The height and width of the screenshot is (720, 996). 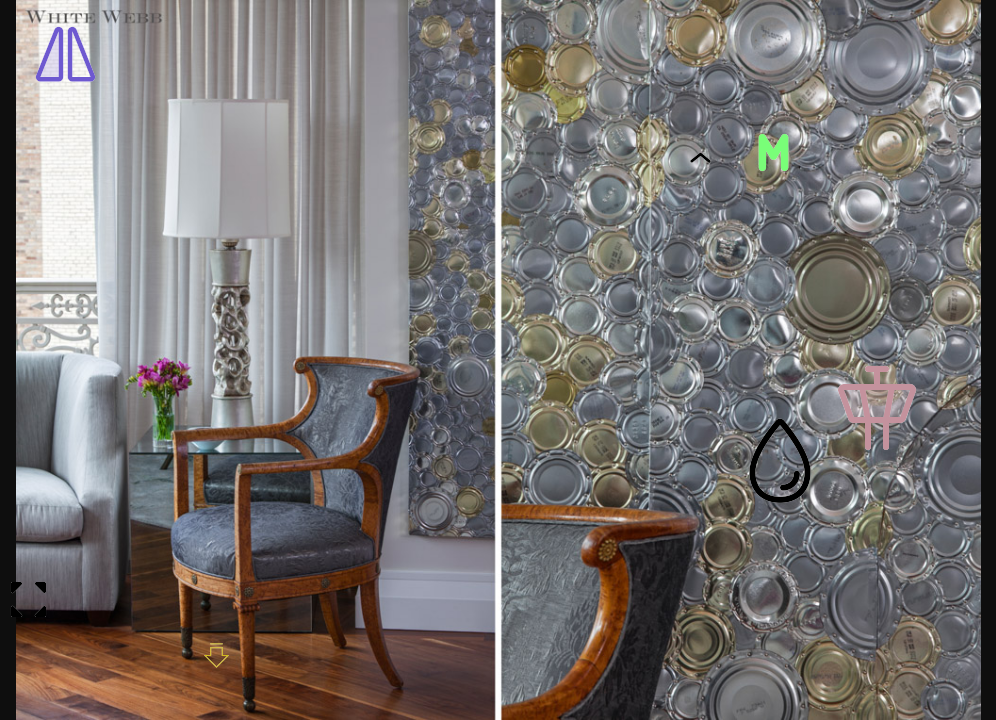 What do you see at coordinates (216, 654) in the screenshot?
I see `download file or content` at bounding box center [216, 654].